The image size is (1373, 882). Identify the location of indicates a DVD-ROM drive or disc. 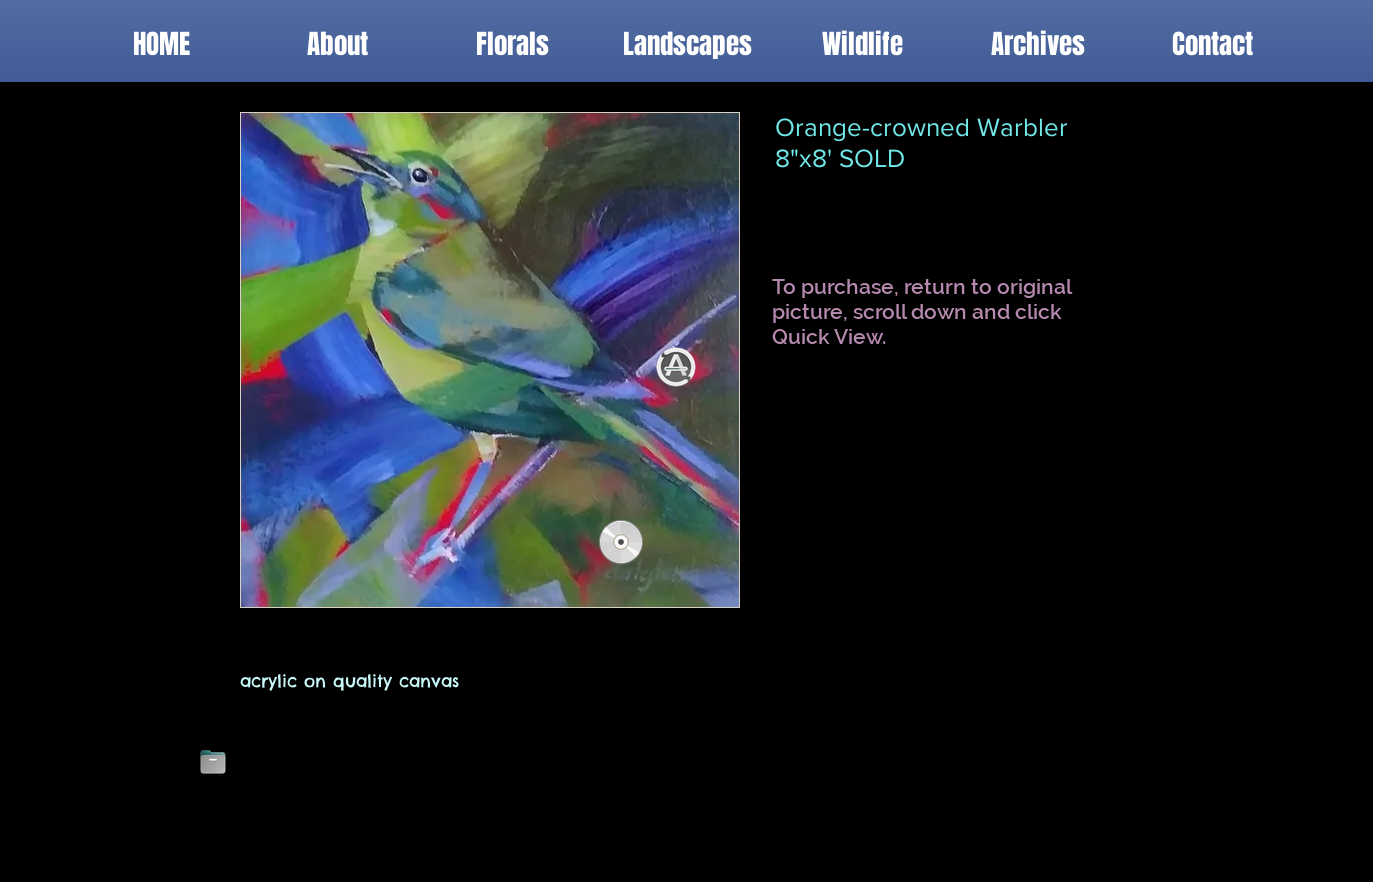
(621, 542).